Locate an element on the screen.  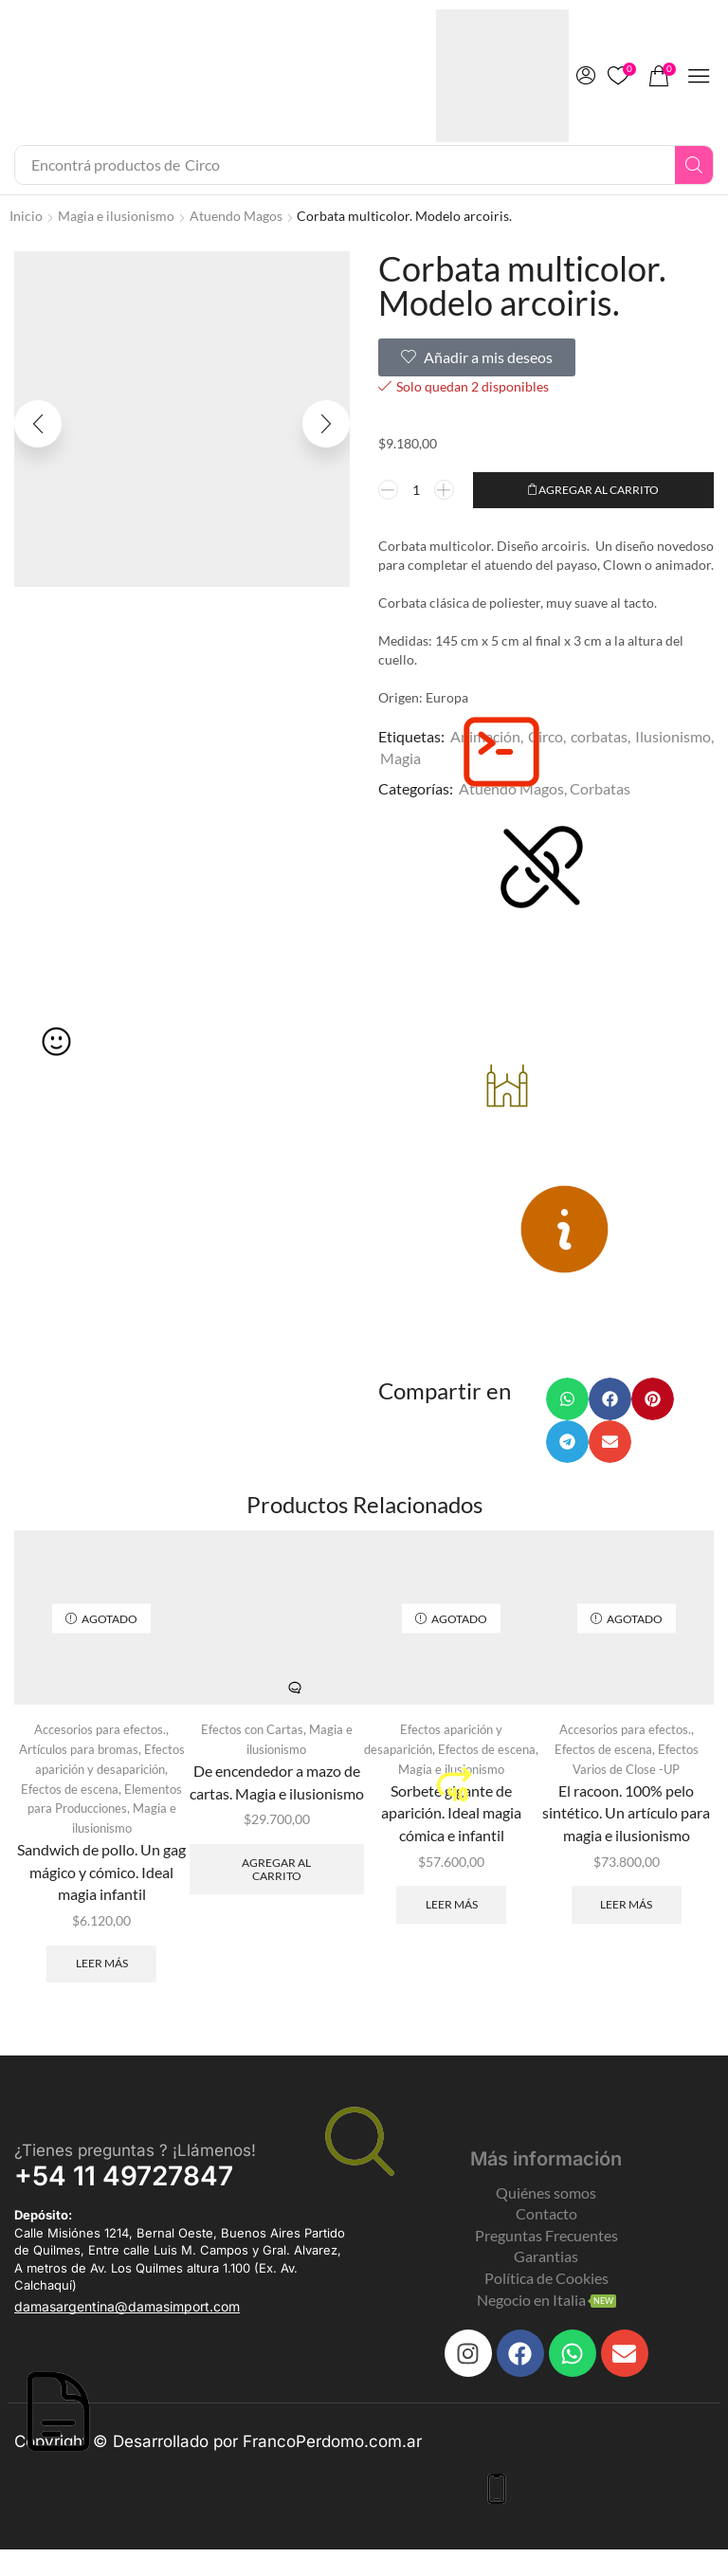
locate nearby synagogues is located at coordinates (507, 1087).